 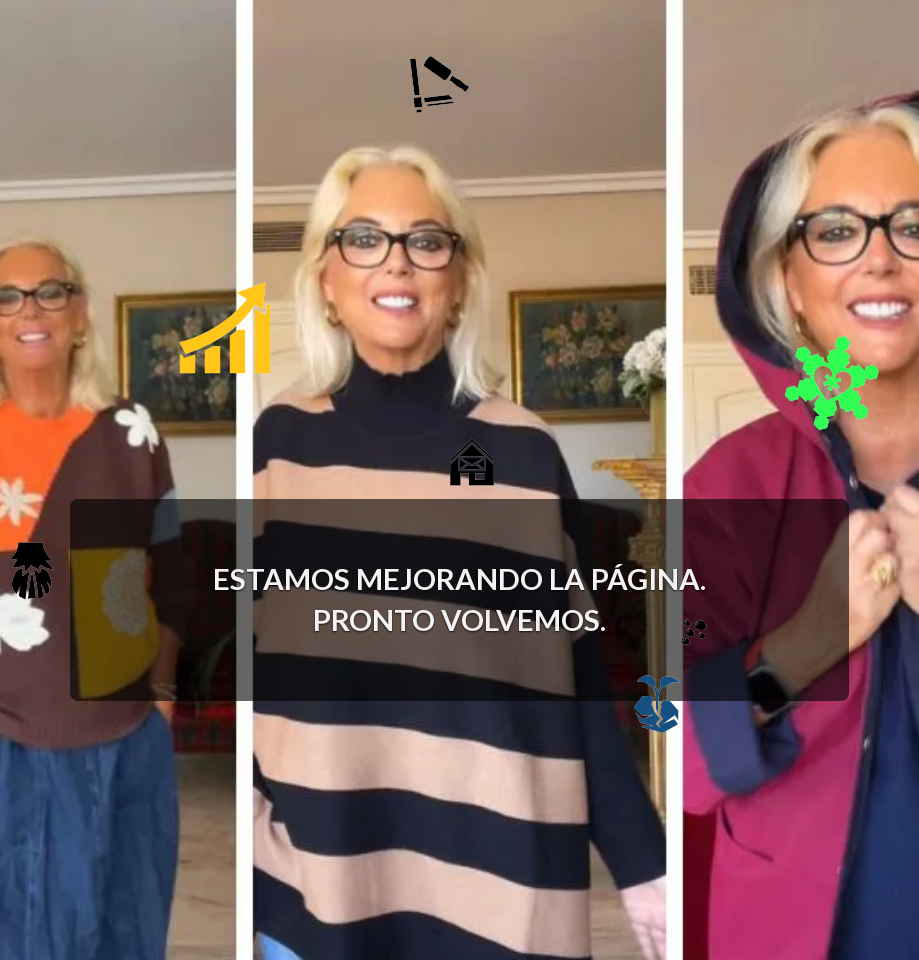 I want to click on indicates a frozen or cold status effect in gameplay, so click(x=832, y=383).